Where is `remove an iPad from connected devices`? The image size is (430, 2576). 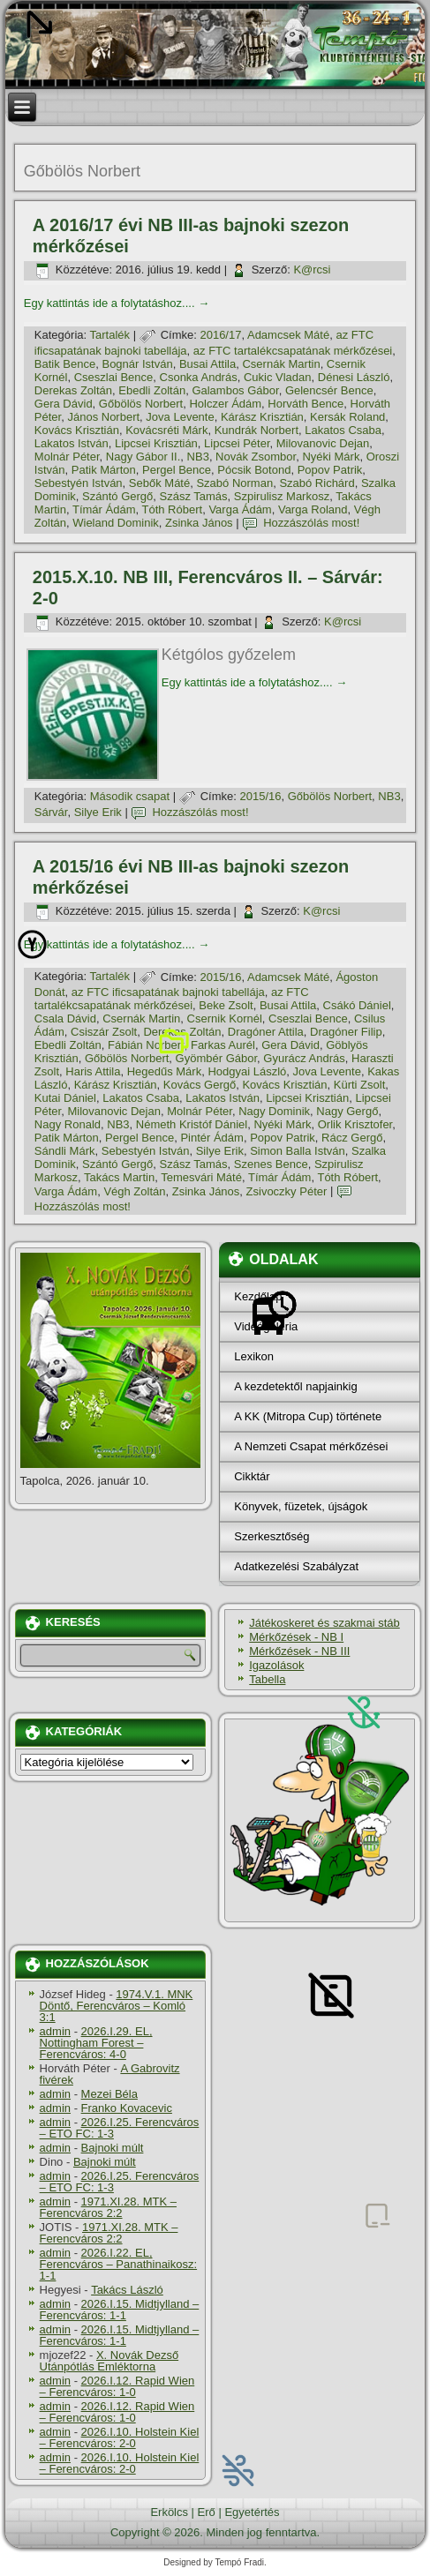 remove an iPad from connected devices is located at coordinates (376, 2215).